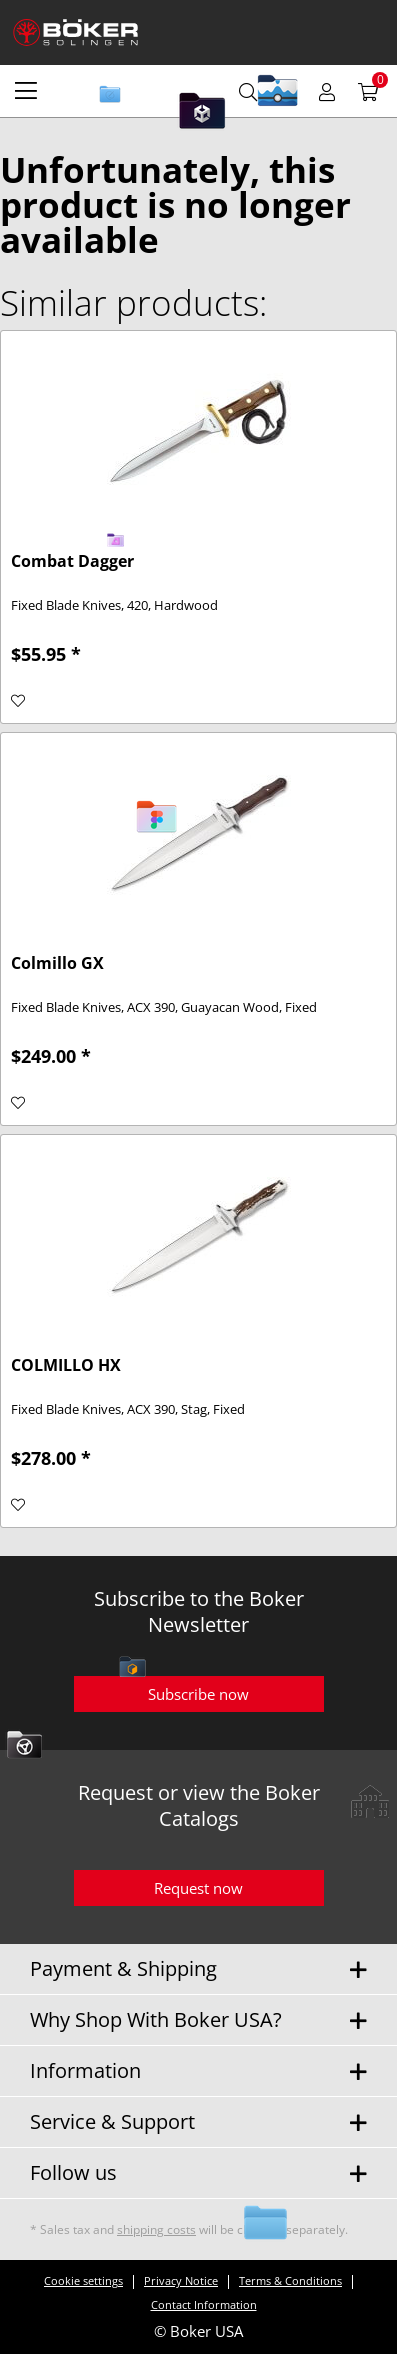 This screenshot has width=397, height=2354. I want to click on open figma project files folder, so click(156, 817).